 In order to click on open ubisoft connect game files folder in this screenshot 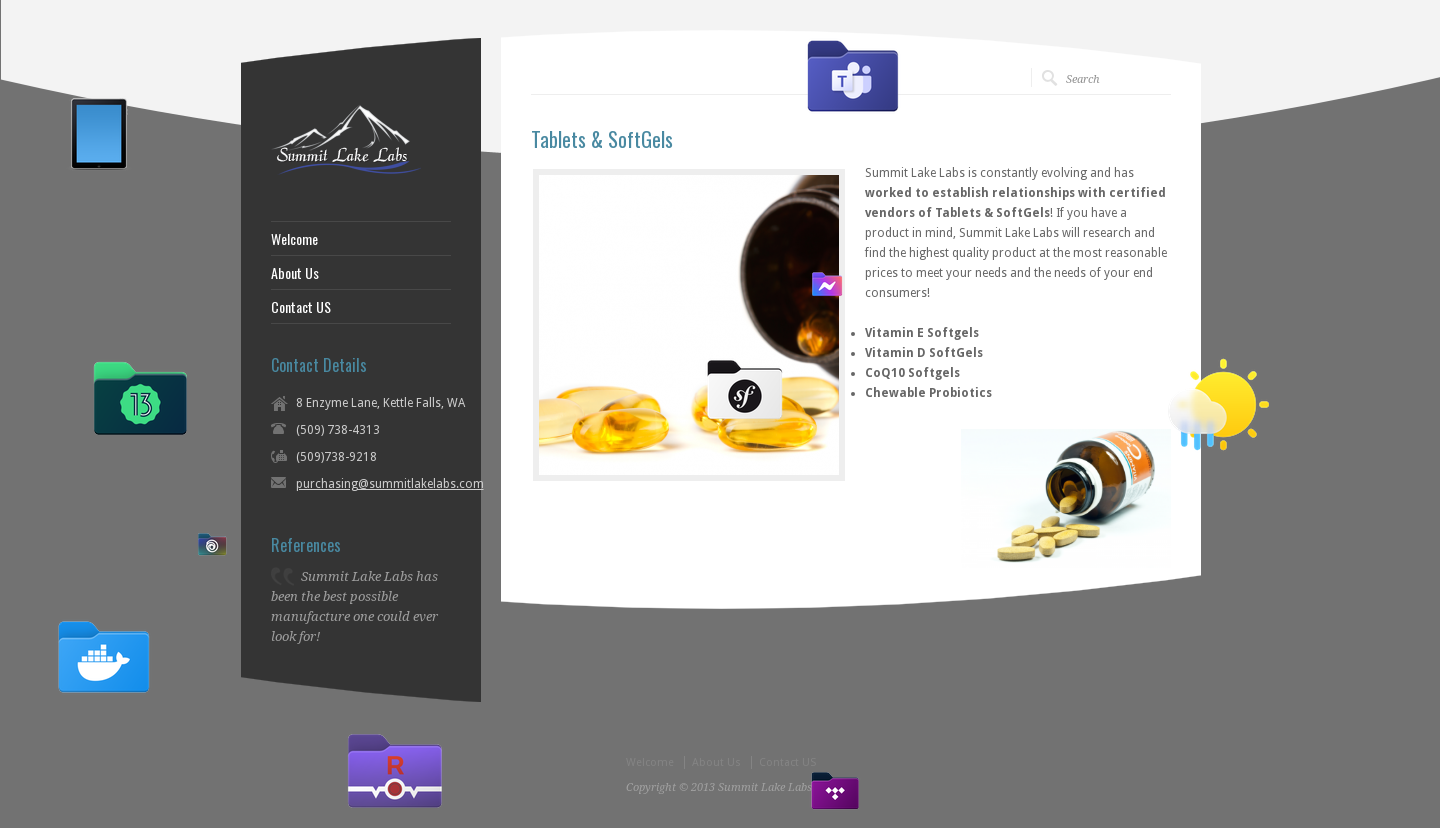, I will do `click(212, 545)`.